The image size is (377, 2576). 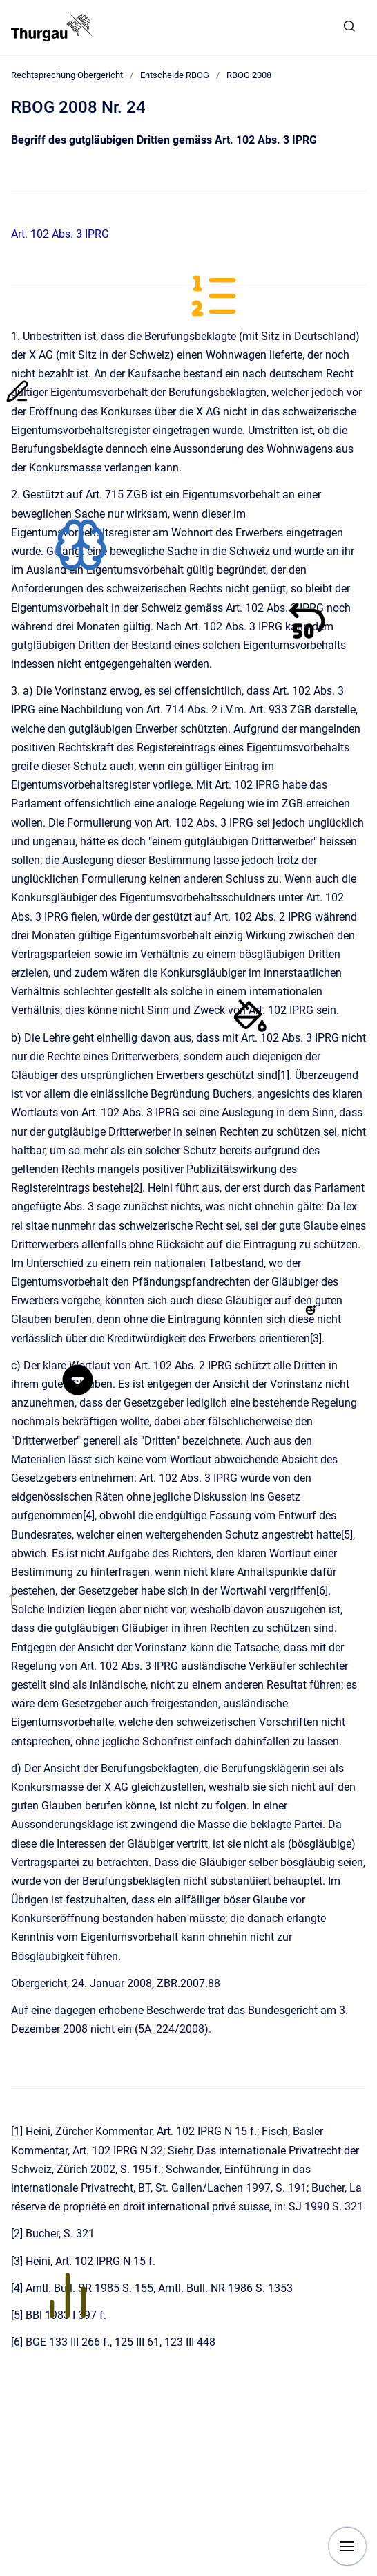 I want to click on rewind 50 seconds backward, so click(x=306, y=621).